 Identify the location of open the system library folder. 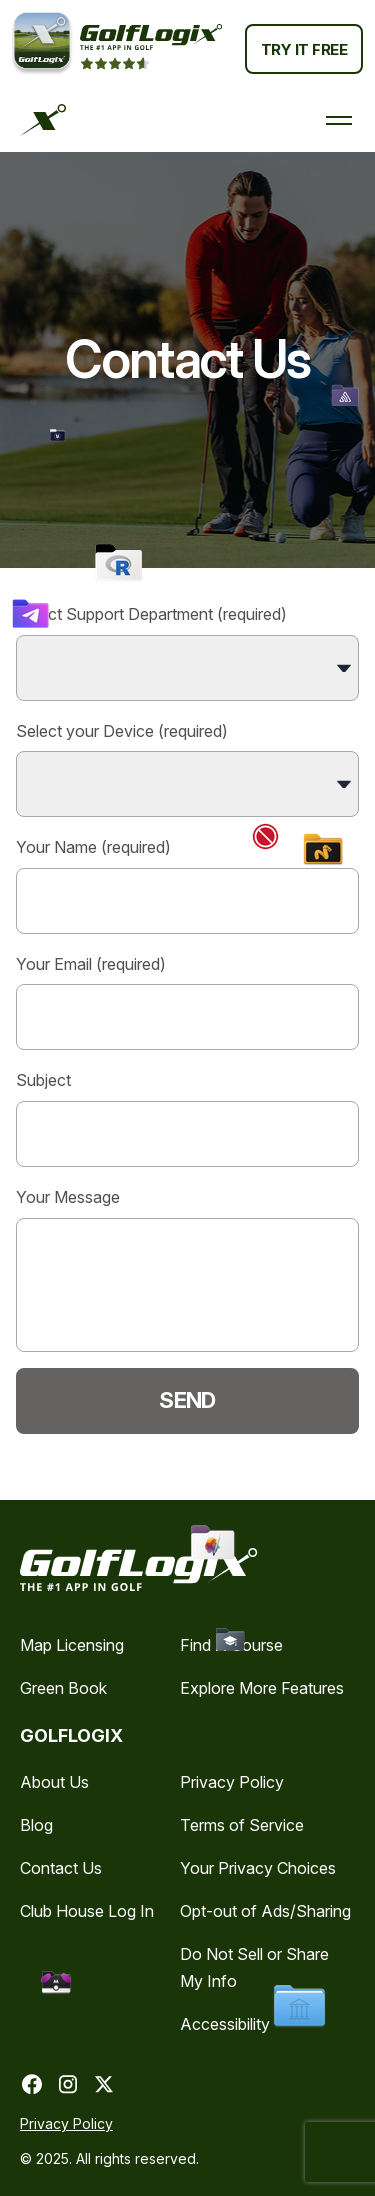
(299, 2005).